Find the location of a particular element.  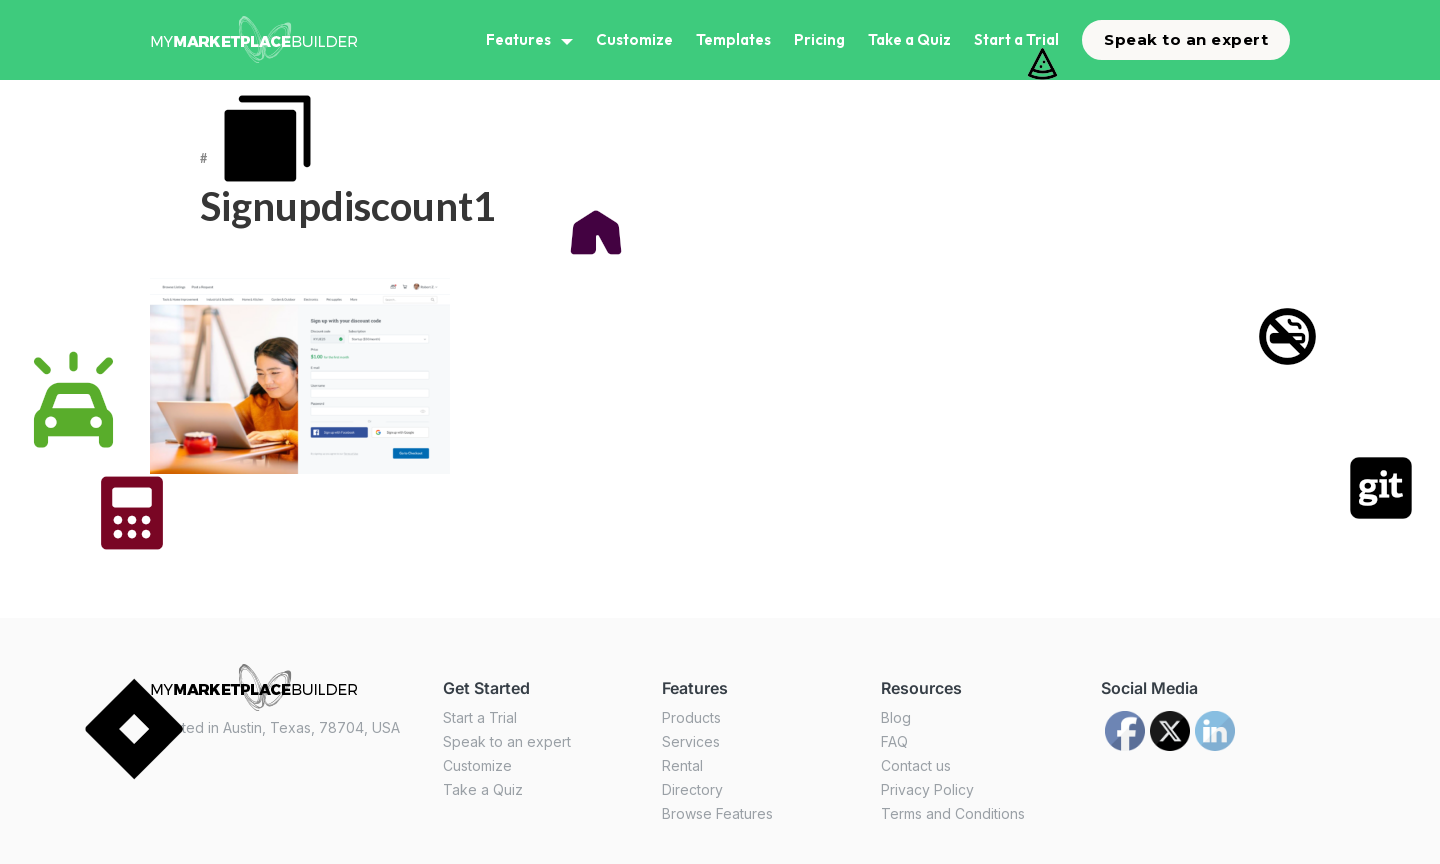

copy to clipboard is located at coordinates (267, 138).